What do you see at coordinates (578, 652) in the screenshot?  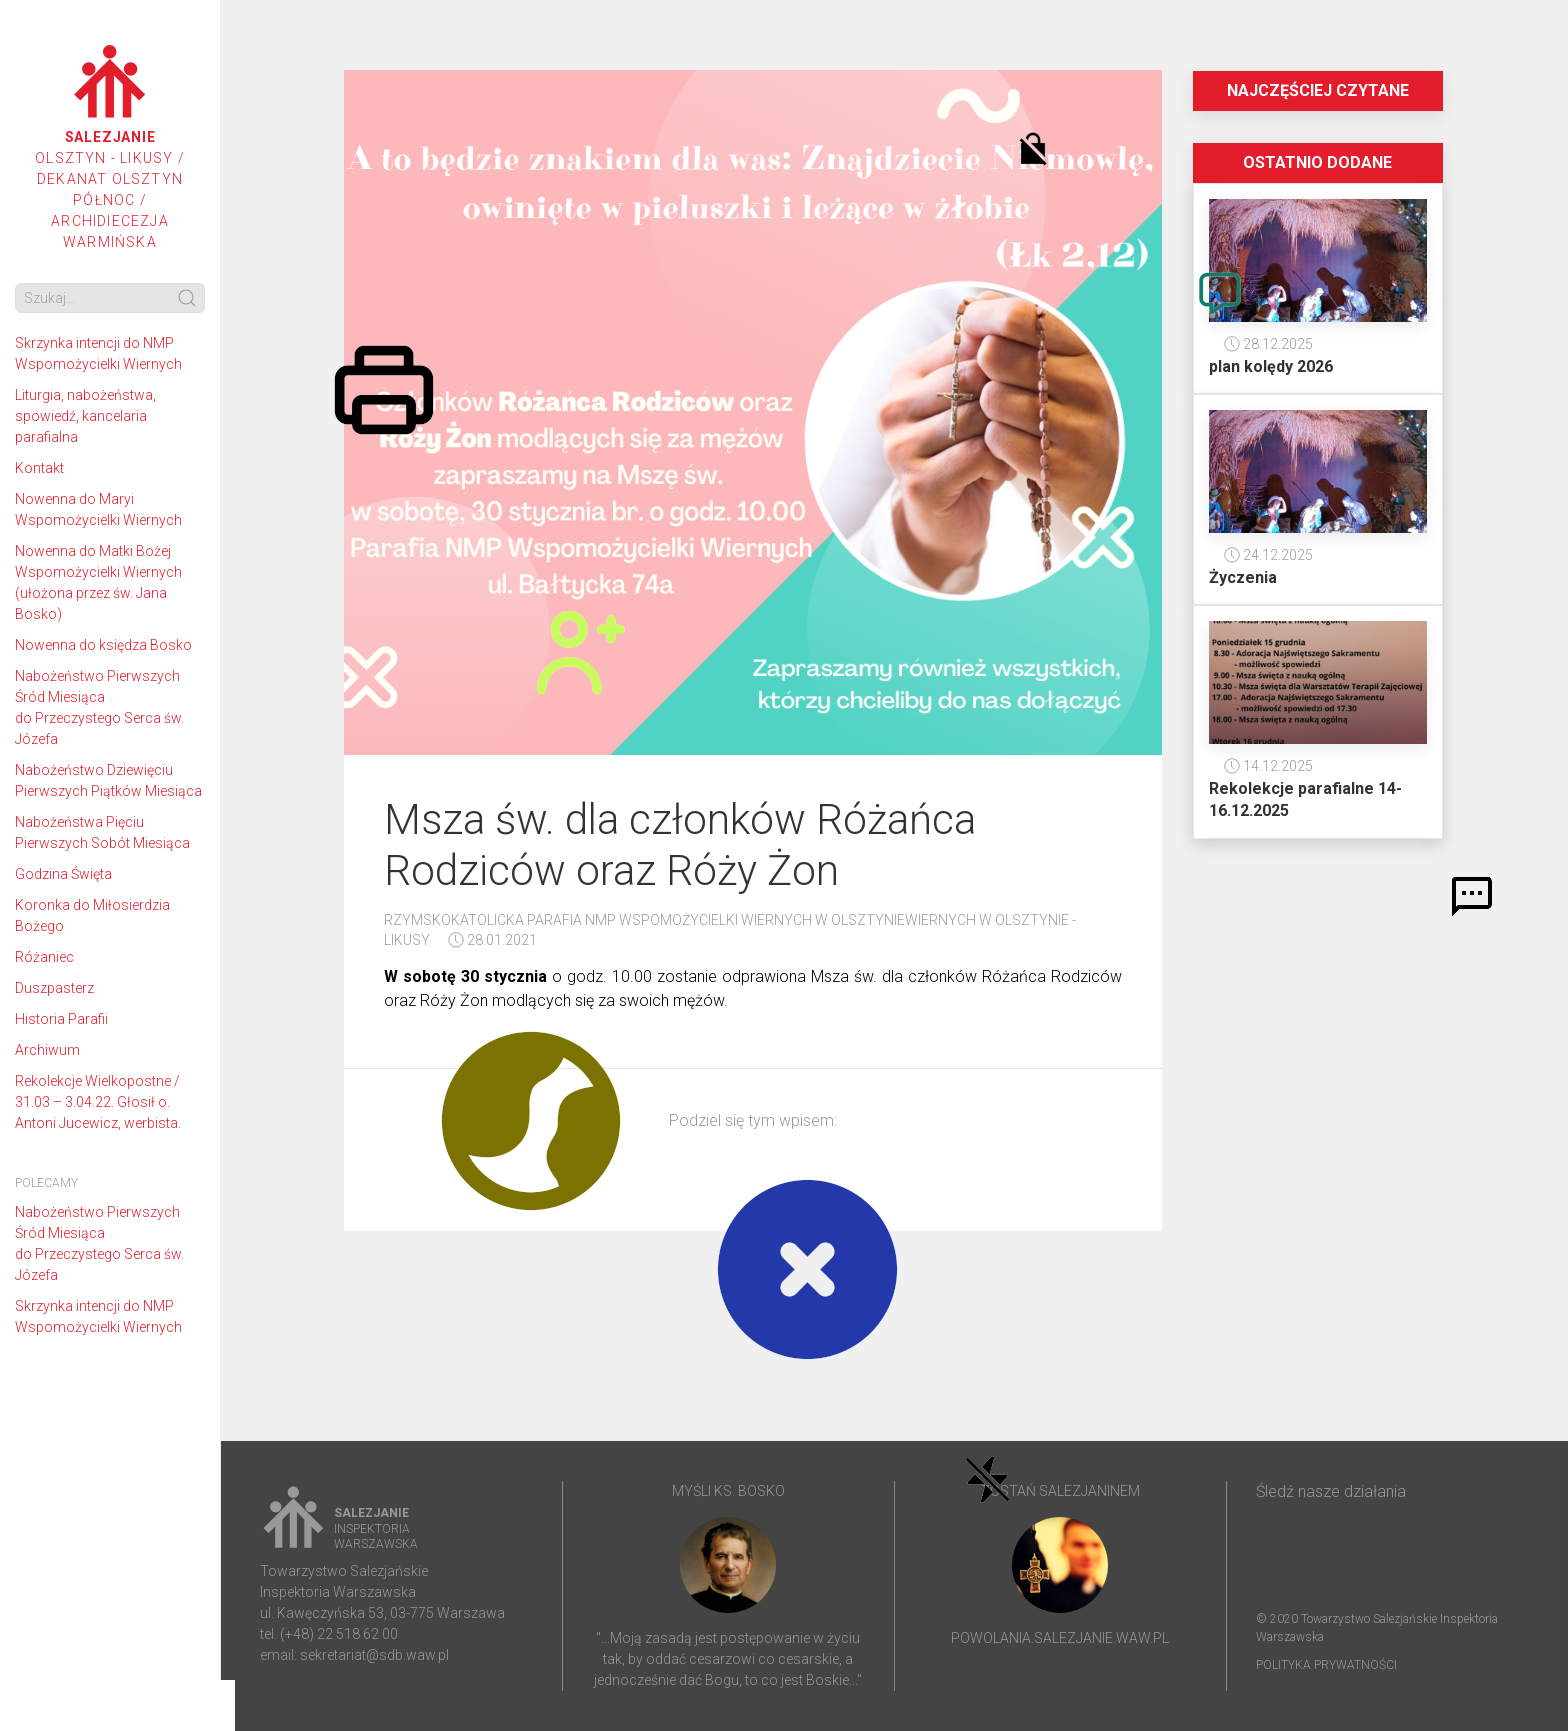 I see `add a new contact` at bounding box center [578, 652].